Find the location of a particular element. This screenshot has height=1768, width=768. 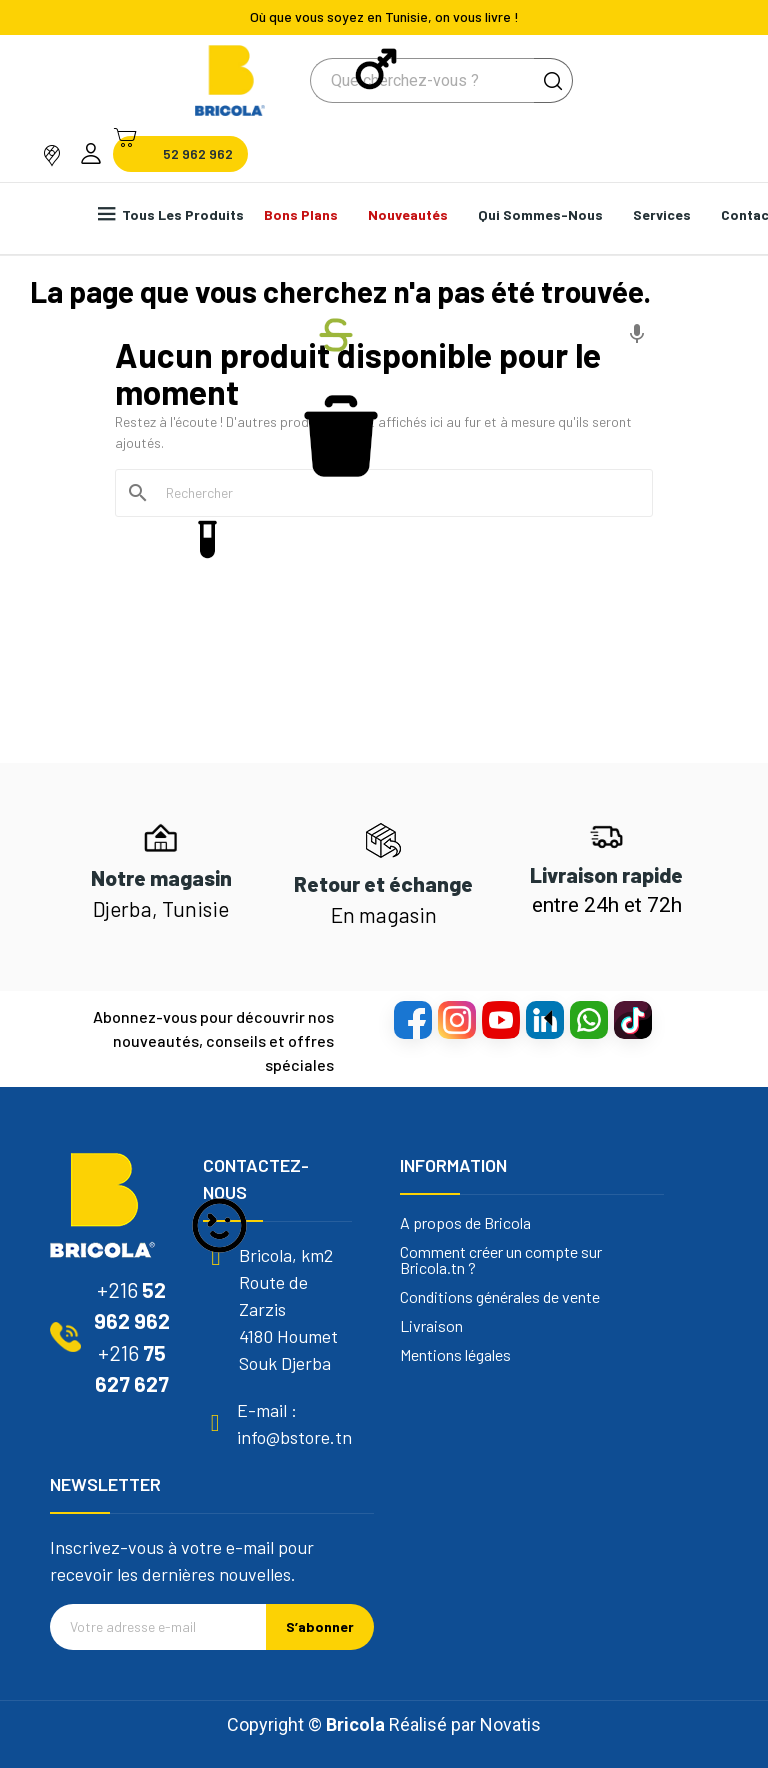

add a playful or winking emoji to your message is located at coordinates (219, 1225).